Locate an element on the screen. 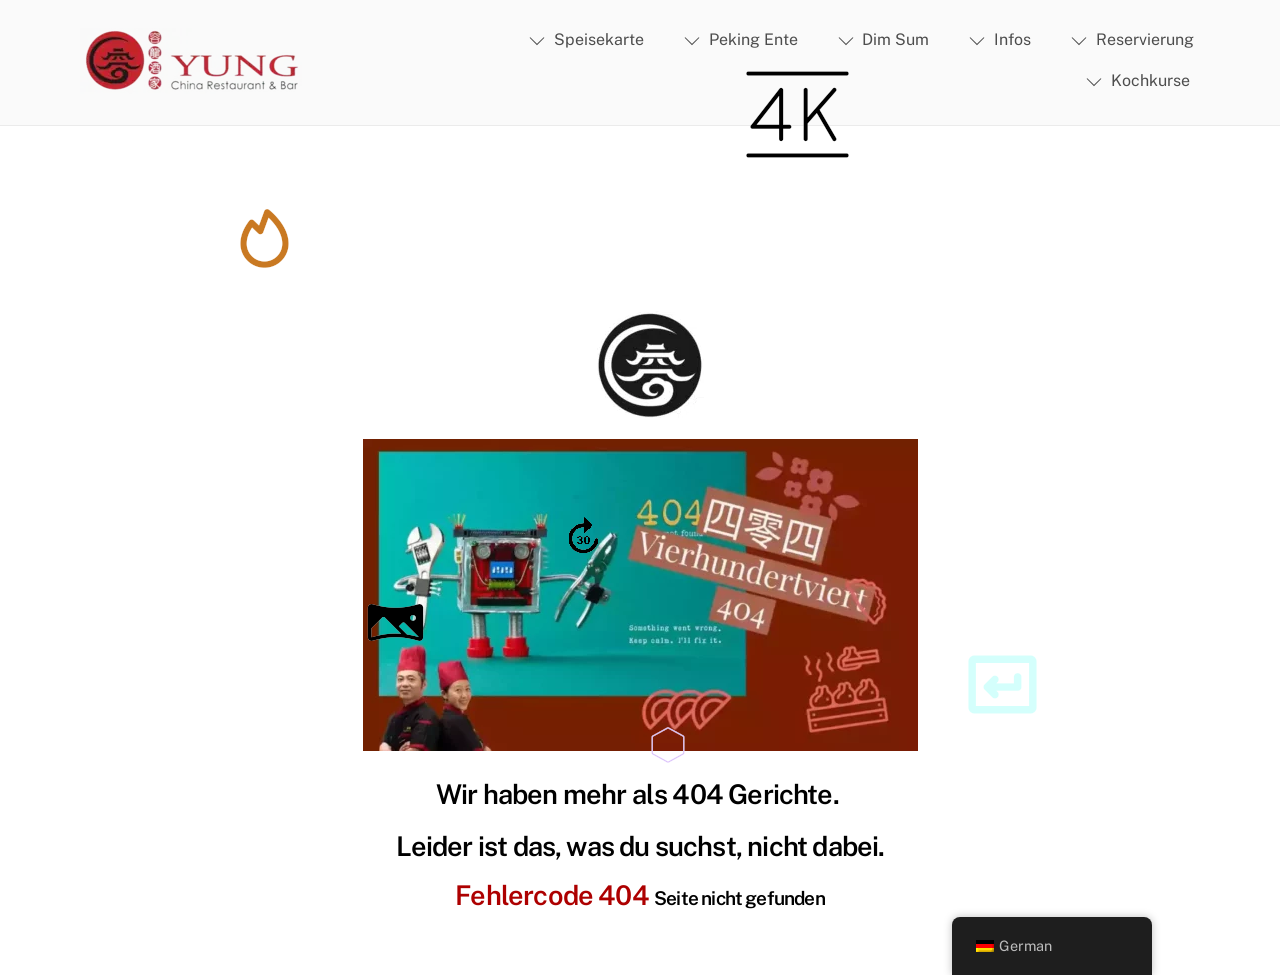 Image resolution: width=1280 pixels, height=975 pixels. generic shape or container element is located at coordinates (668, 745).